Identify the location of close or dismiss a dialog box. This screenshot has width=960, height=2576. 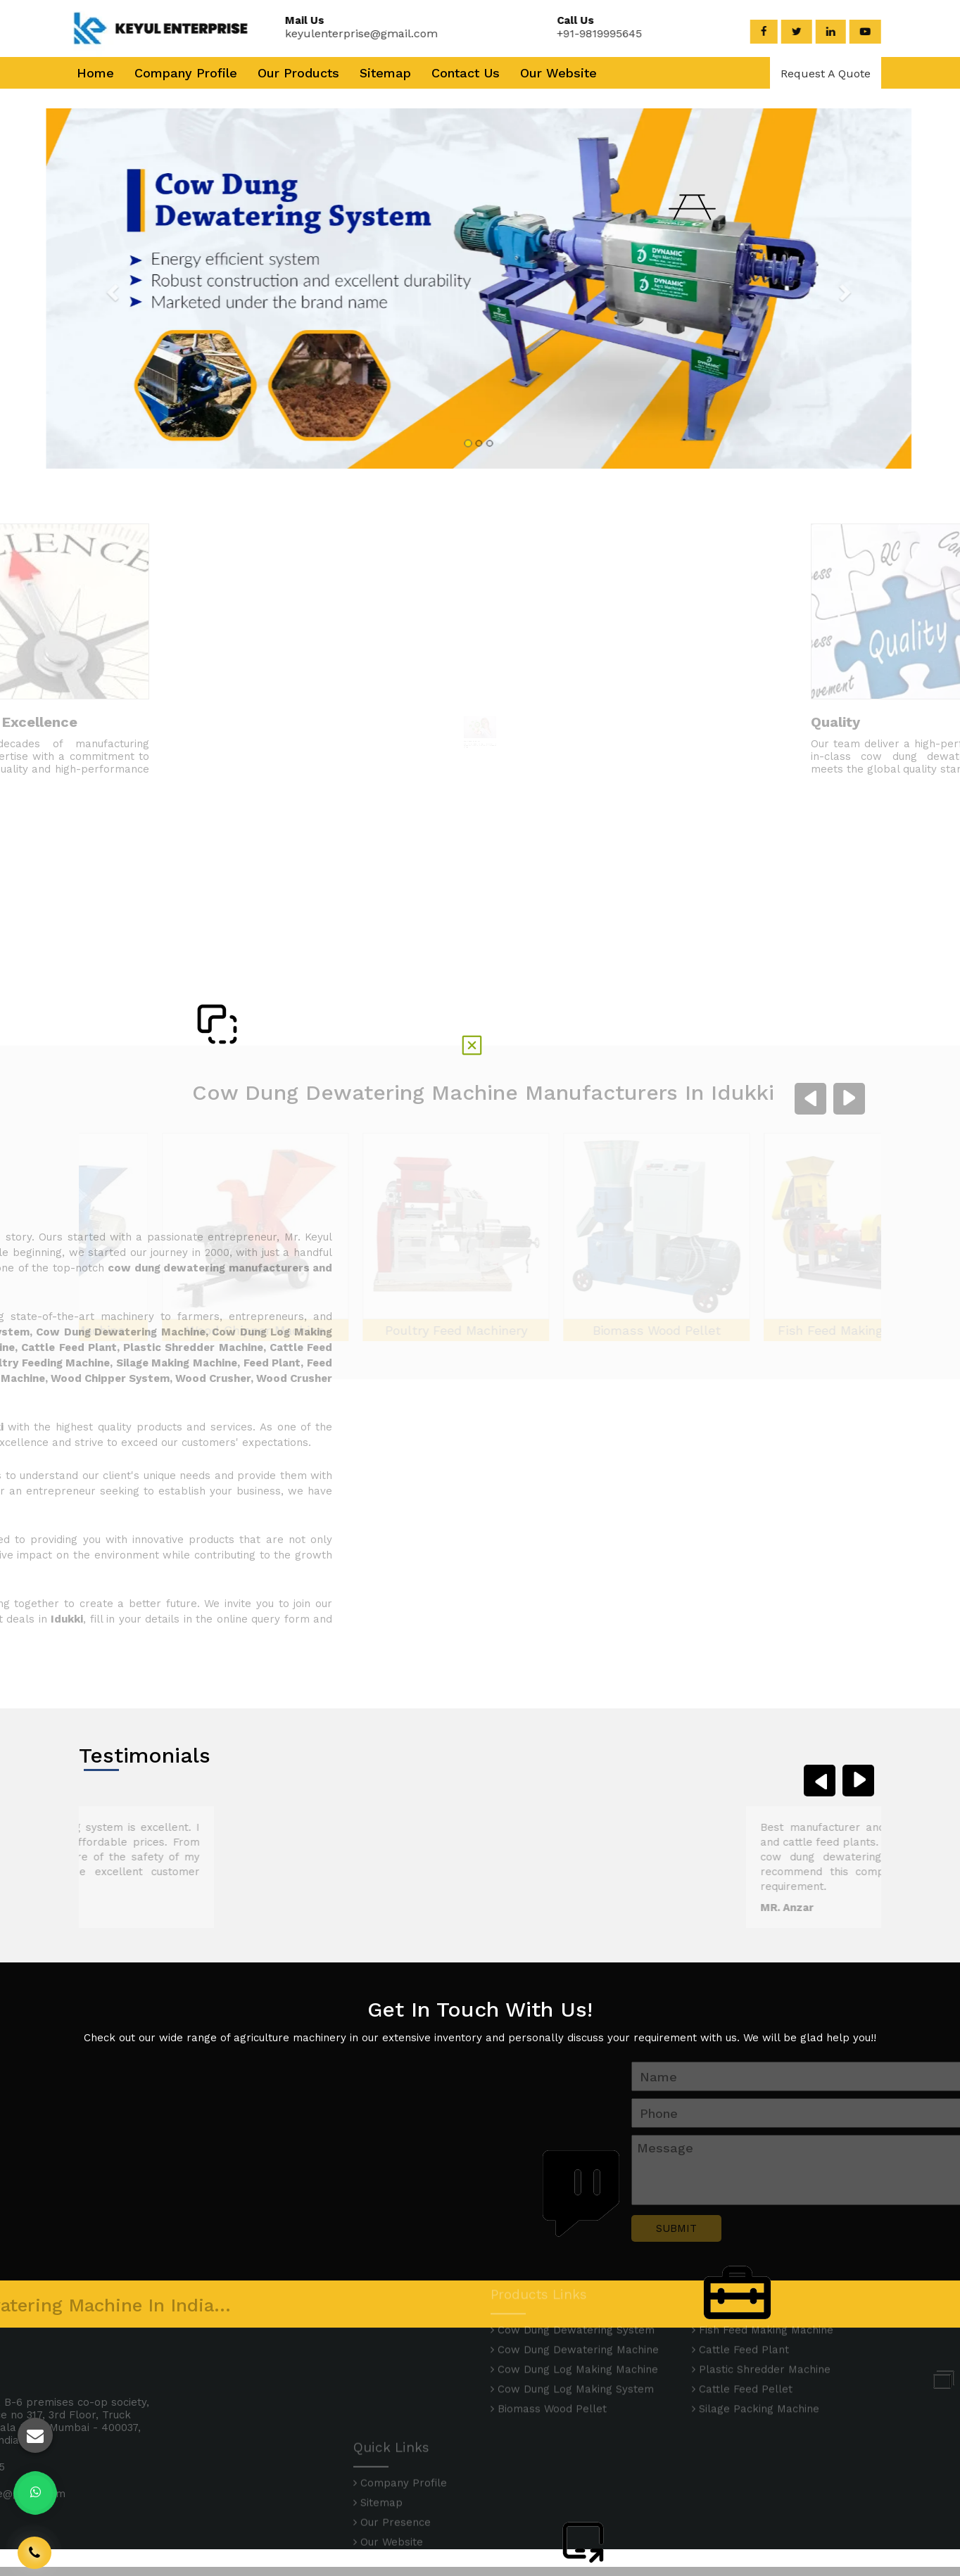
(472, 1045).